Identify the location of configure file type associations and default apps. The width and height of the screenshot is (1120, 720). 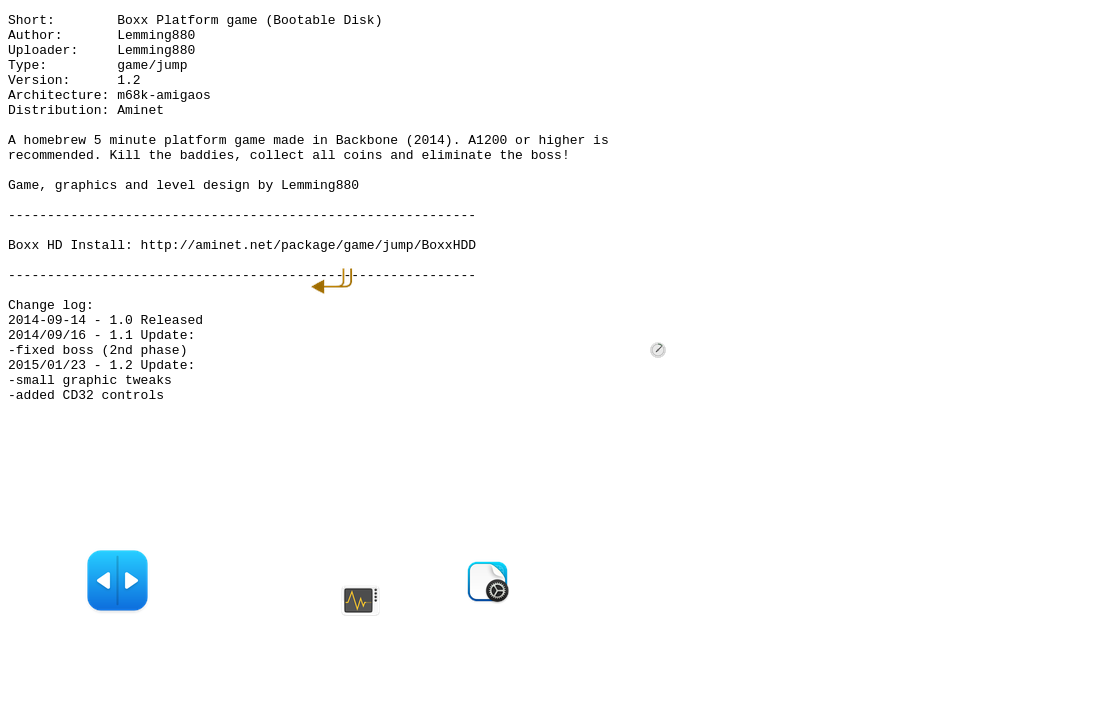
(487, 581).